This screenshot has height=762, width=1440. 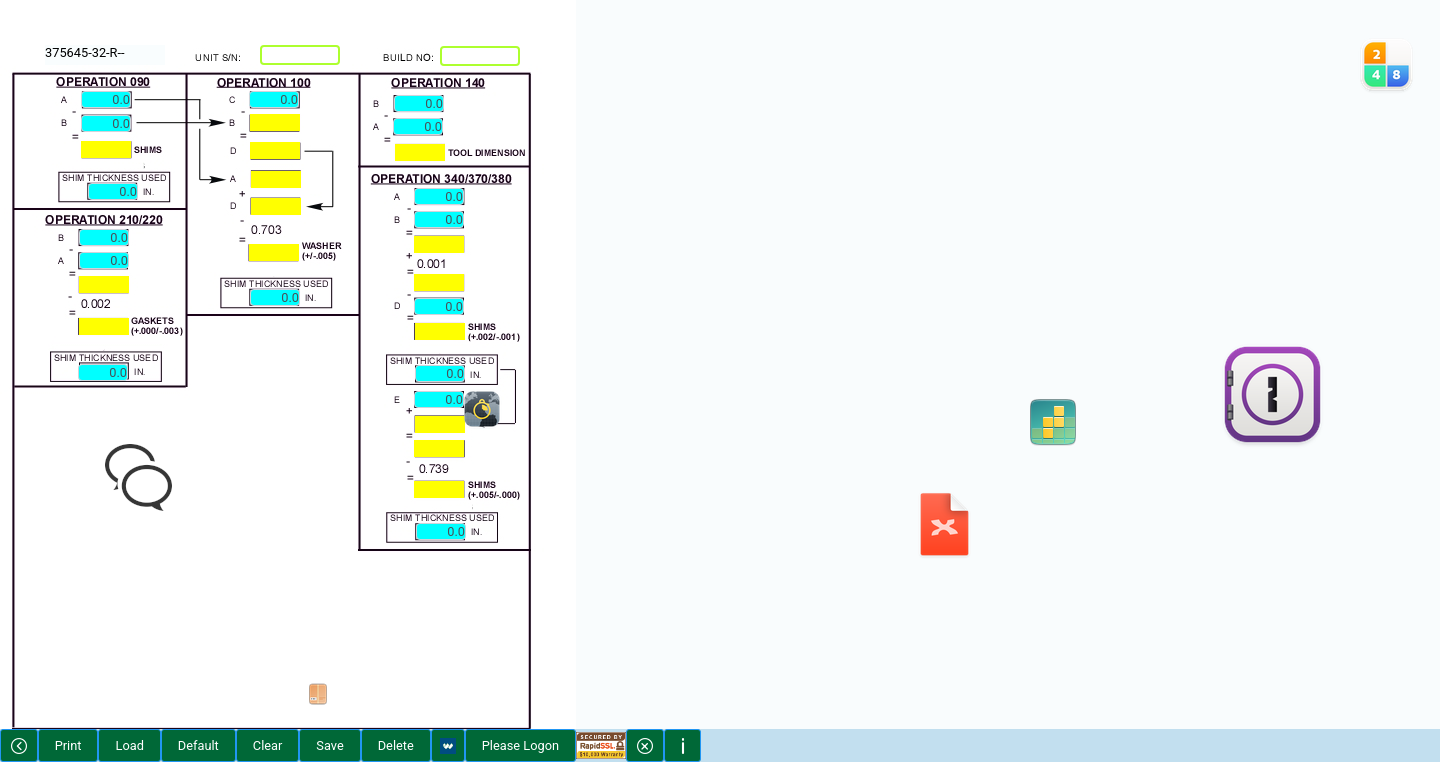 What do you see at coordinates (1053, 422) in the screenshot?
I see `launch quadrapassel tetris-style puzzle game` at bounding box center [1053, 422].